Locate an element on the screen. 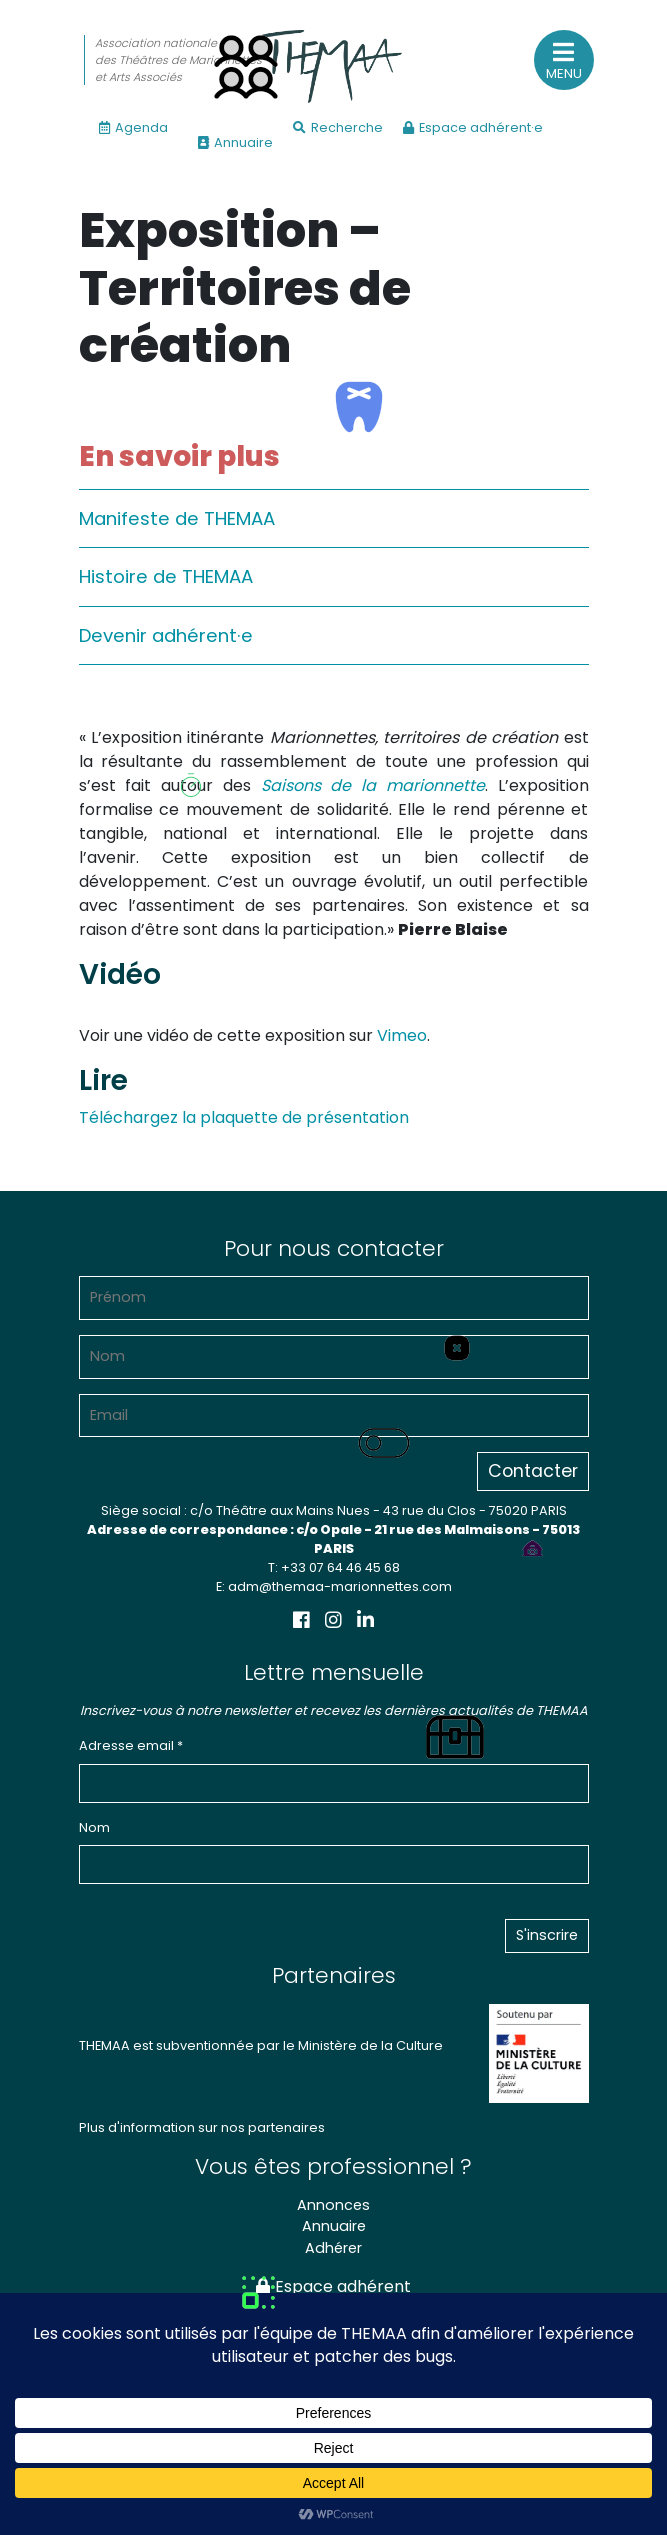  toggle switch in off position is located at coordinates (384, 1443).